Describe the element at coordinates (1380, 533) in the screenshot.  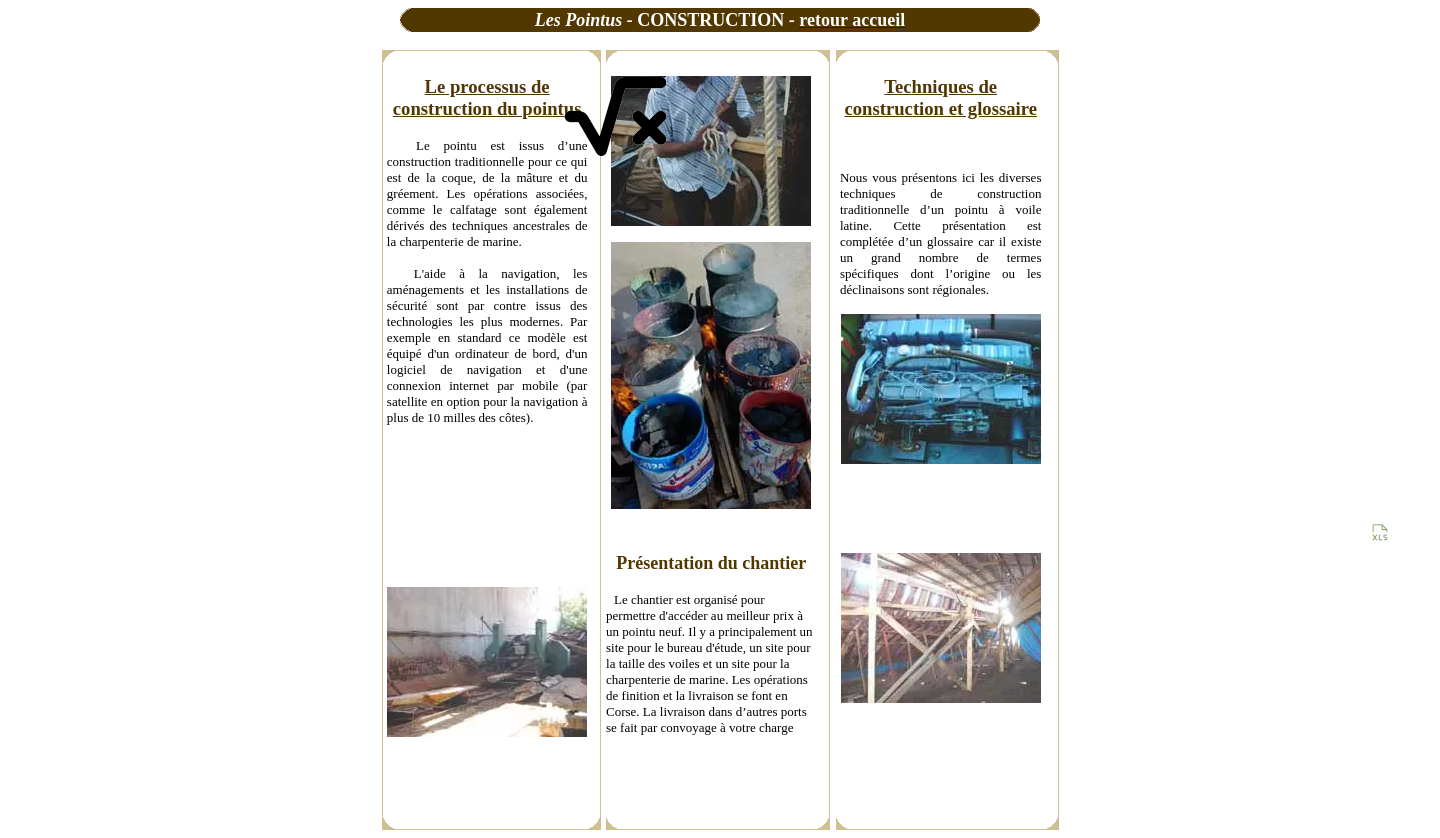
I see `open an excel spreadsheet file` at that location.